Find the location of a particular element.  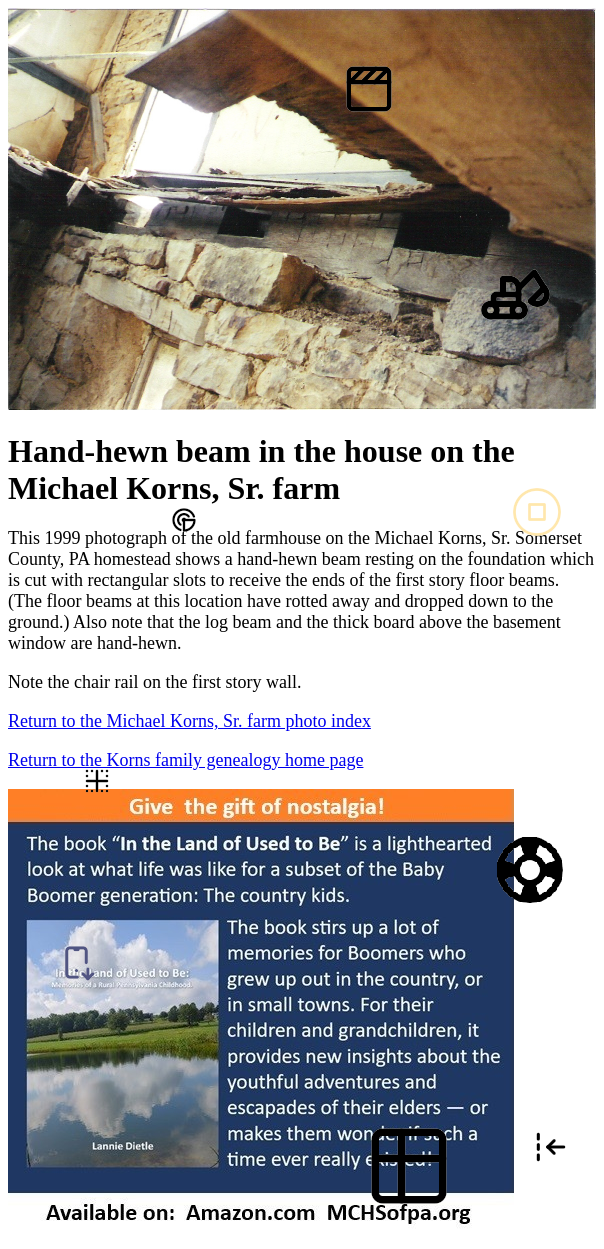

stop media playback is located at coordinates (537, 512).